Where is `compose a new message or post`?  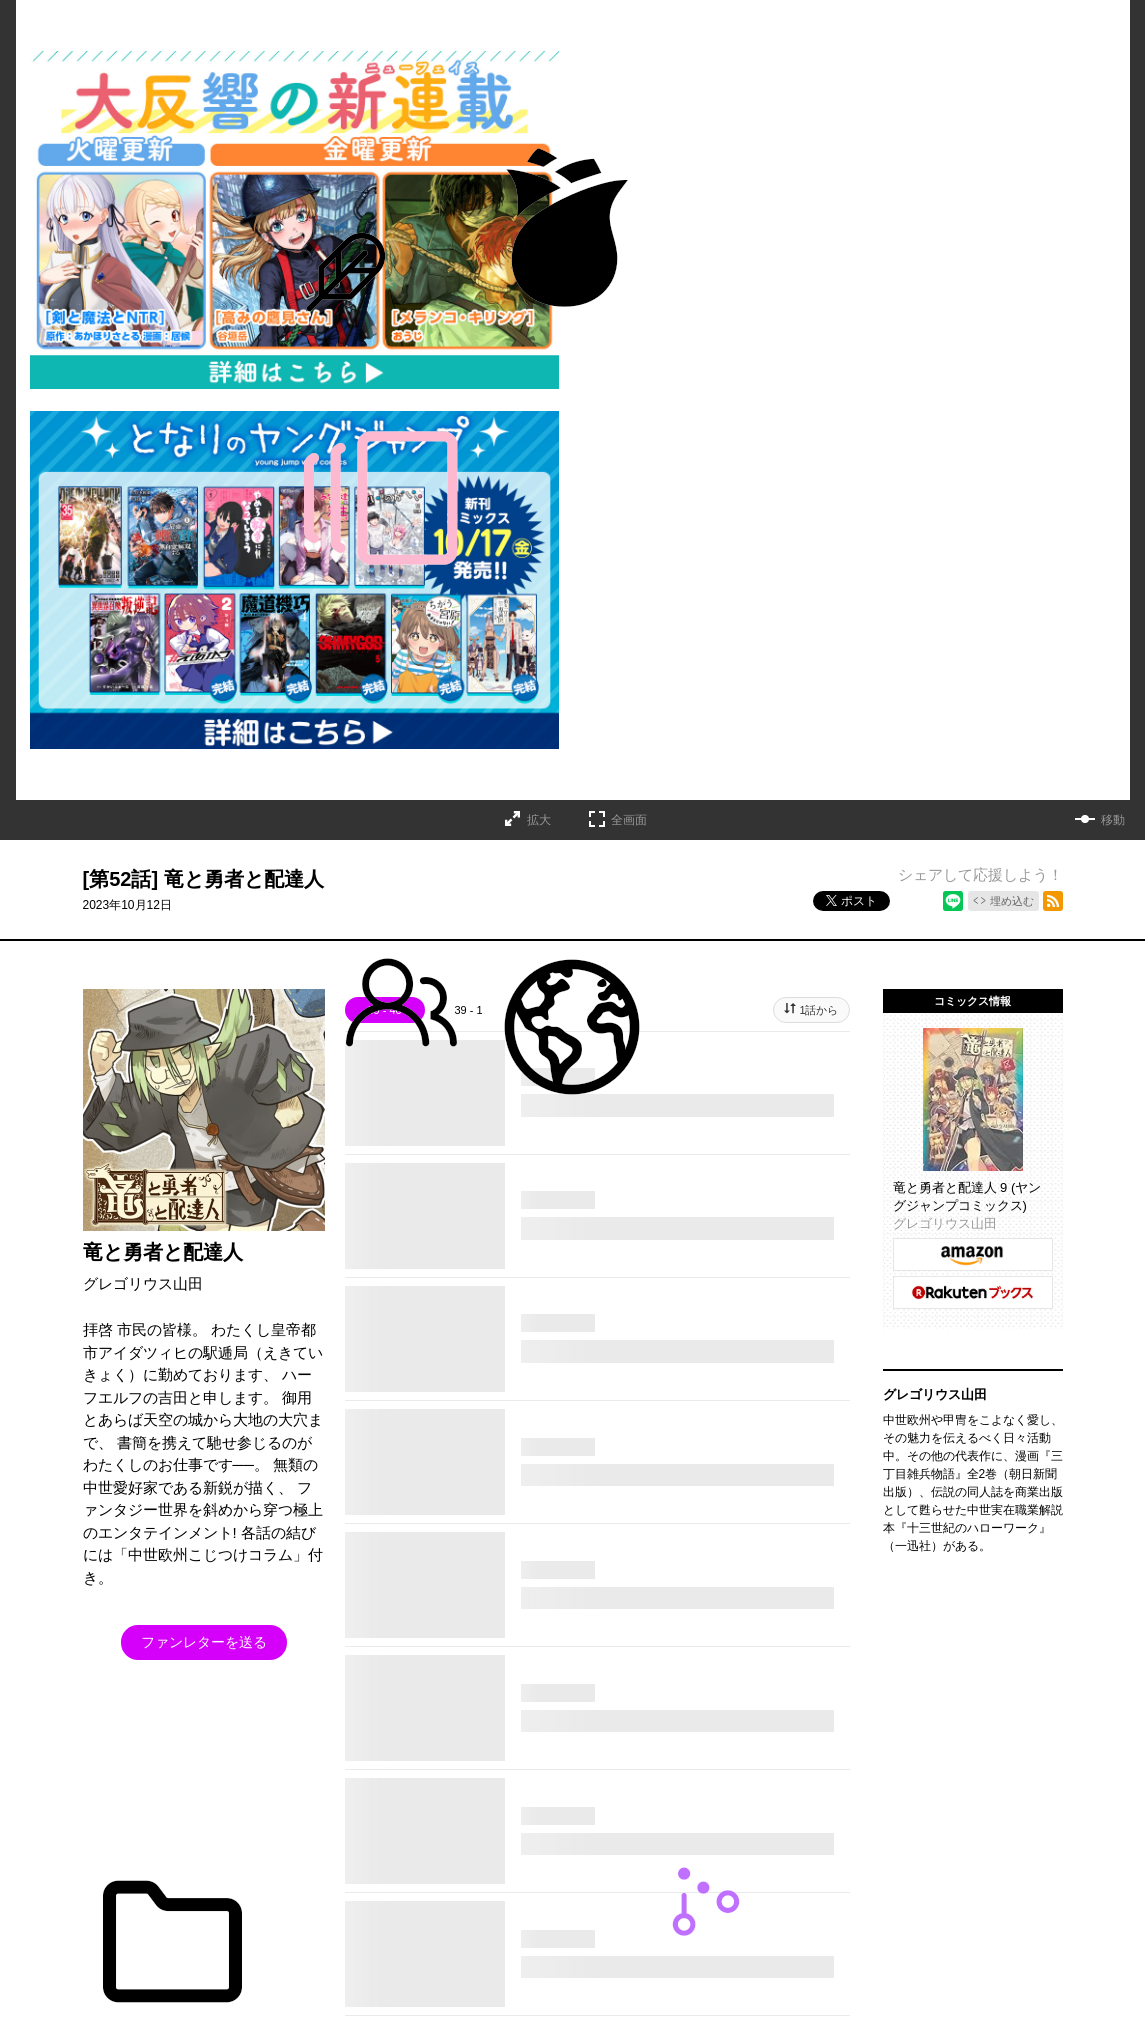
compose a new message or post is located at coordinates (344, 273).